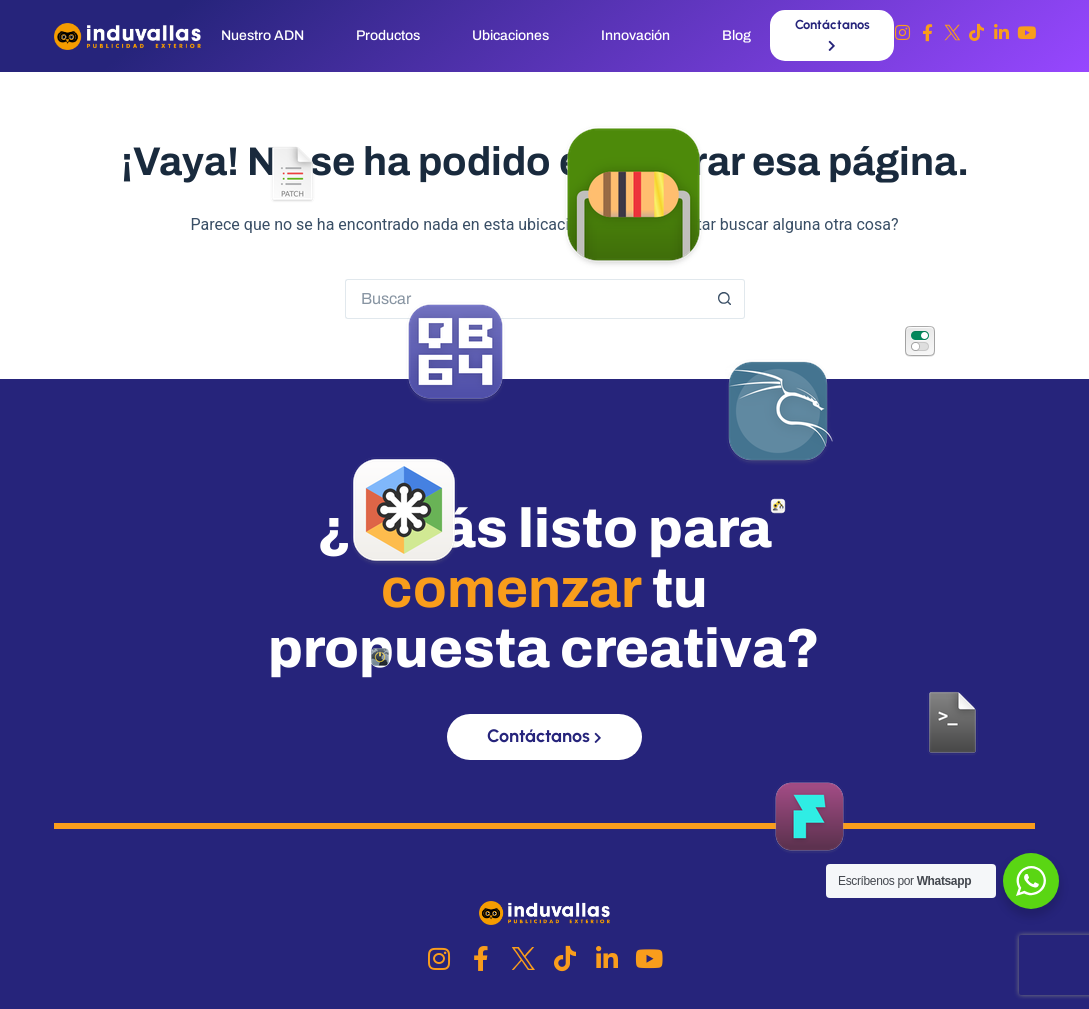  Describe the element at coordinates (404, 510) in the screenshot. I see `open boxy svg vector graphics editor` at that location.